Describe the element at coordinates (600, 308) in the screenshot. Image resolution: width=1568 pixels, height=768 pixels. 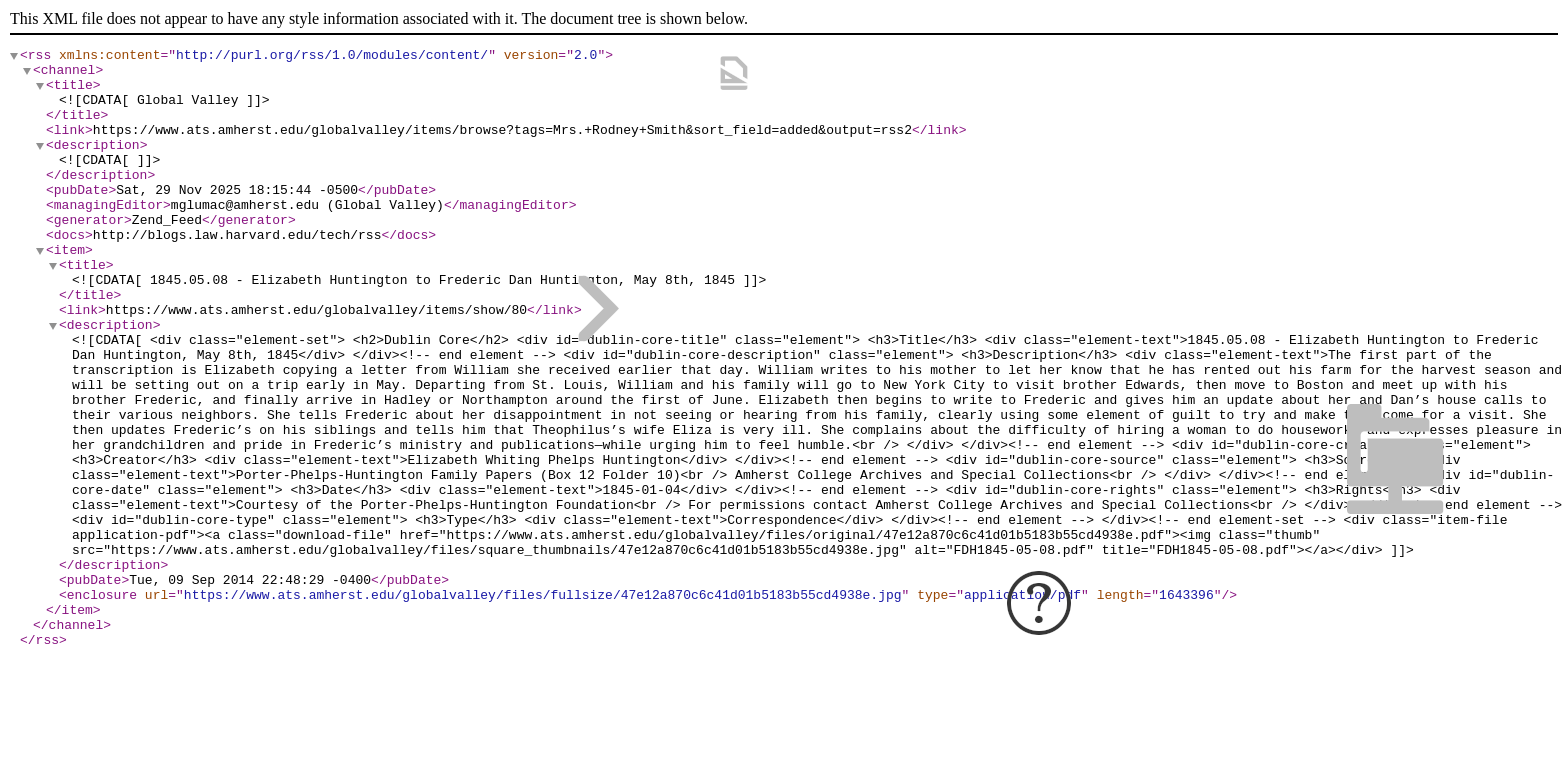
I see `navigate to the next item or page` at that location.